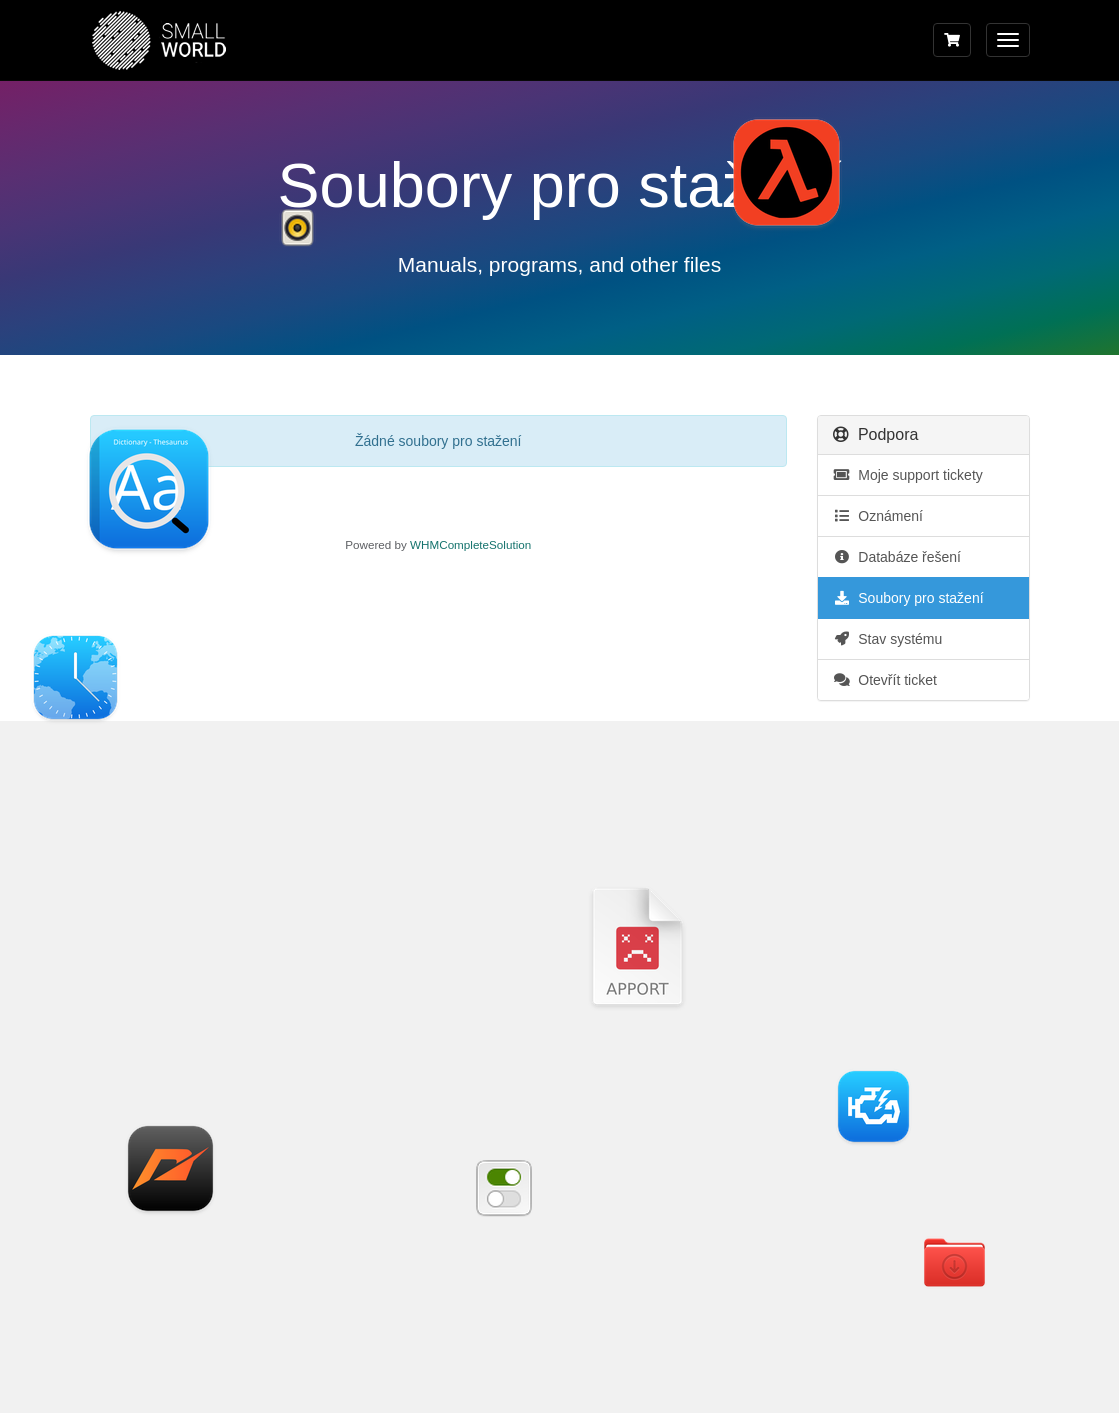 The image size is (1119, 1413). What do you see at coordinates (786, 172) in the screenshot?
I see `launch half-life deathmatch` at bounding box center [786, 172].